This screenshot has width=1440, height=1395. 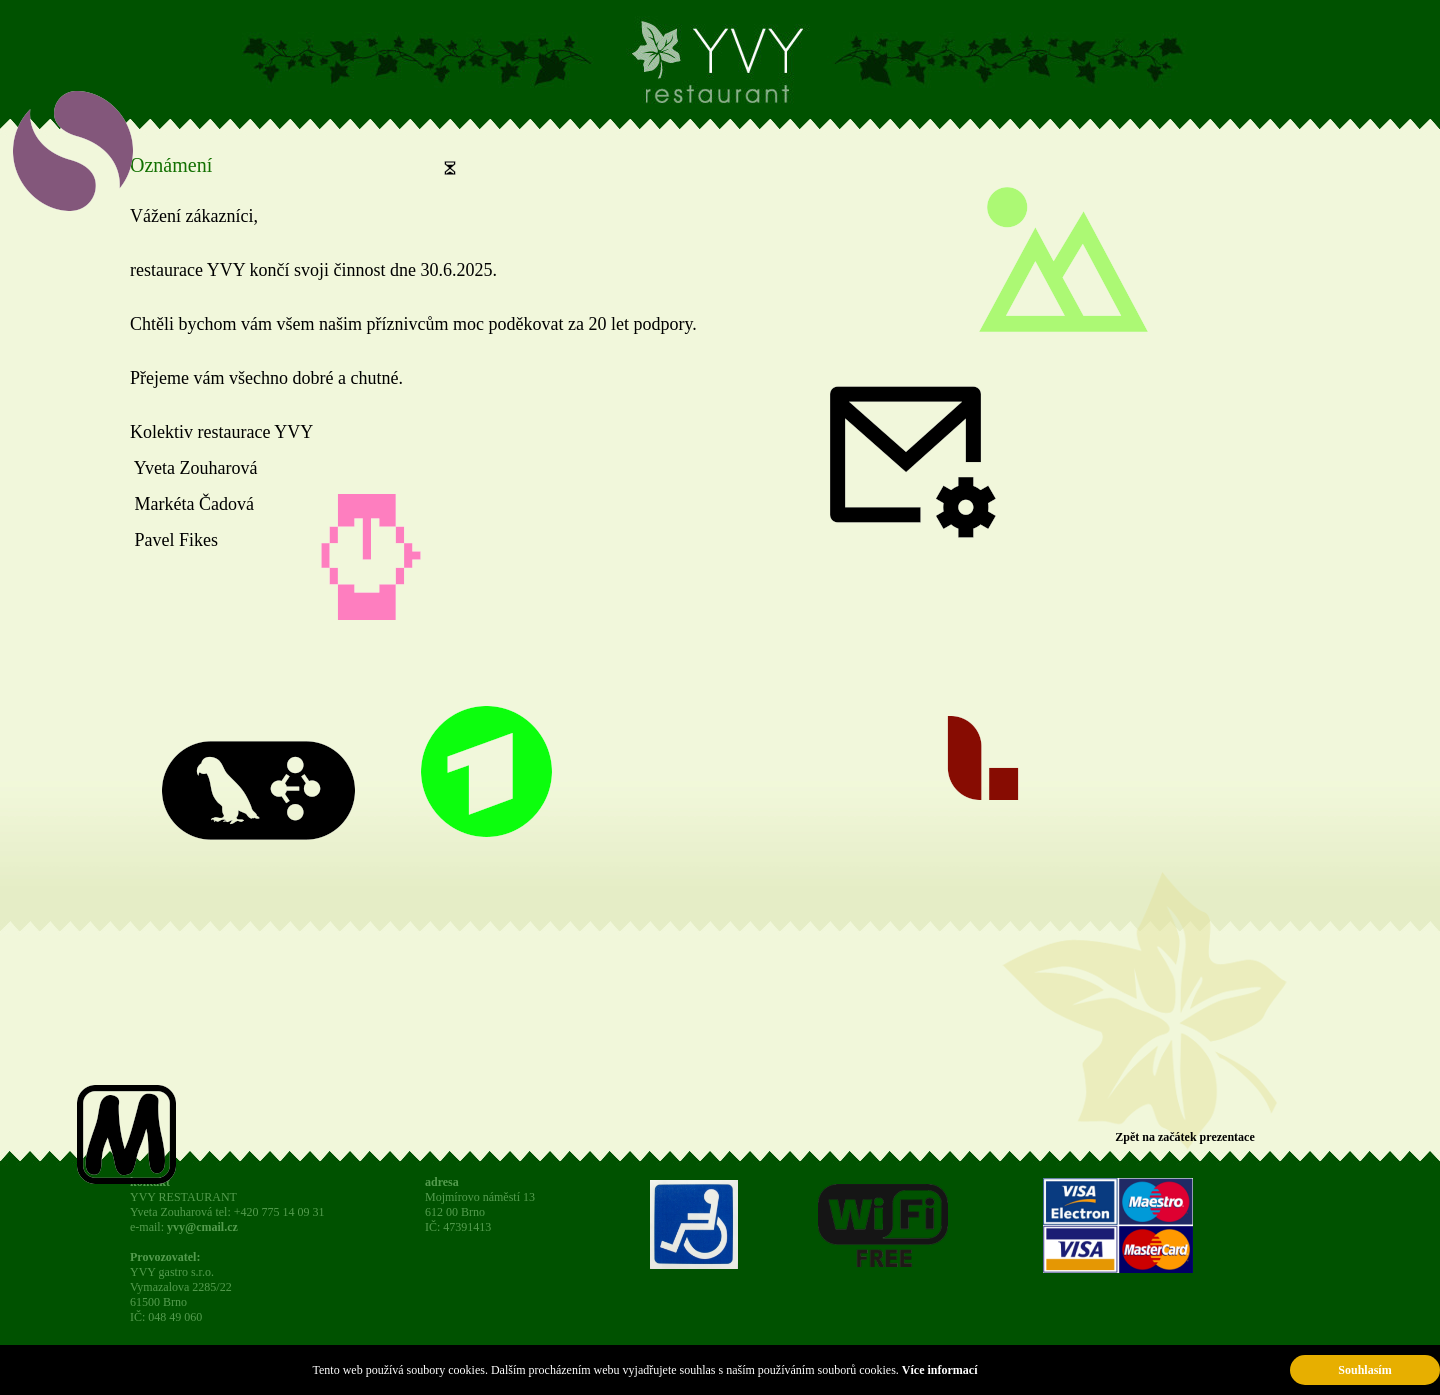 I want to click on view landscape or nature photos, so click(x=1059, y=259).